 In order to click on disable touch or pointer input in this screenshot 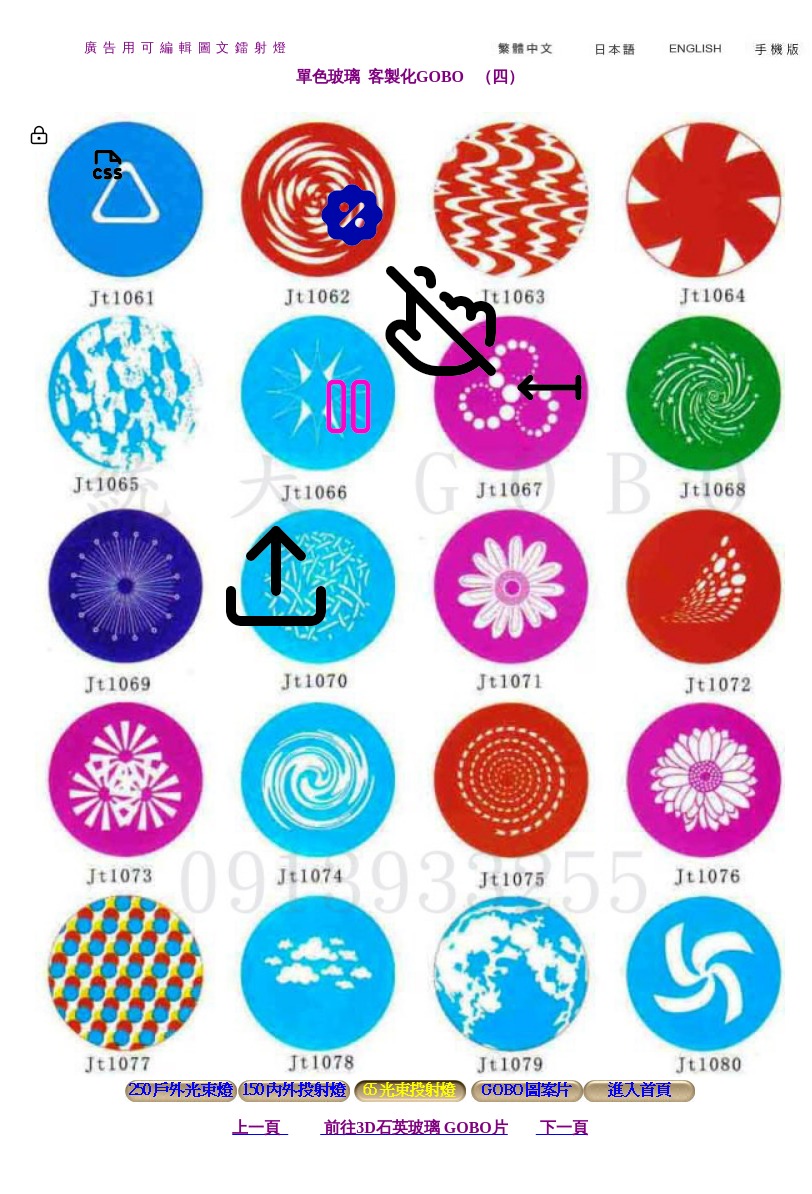, I will do `click(441, 321)`.